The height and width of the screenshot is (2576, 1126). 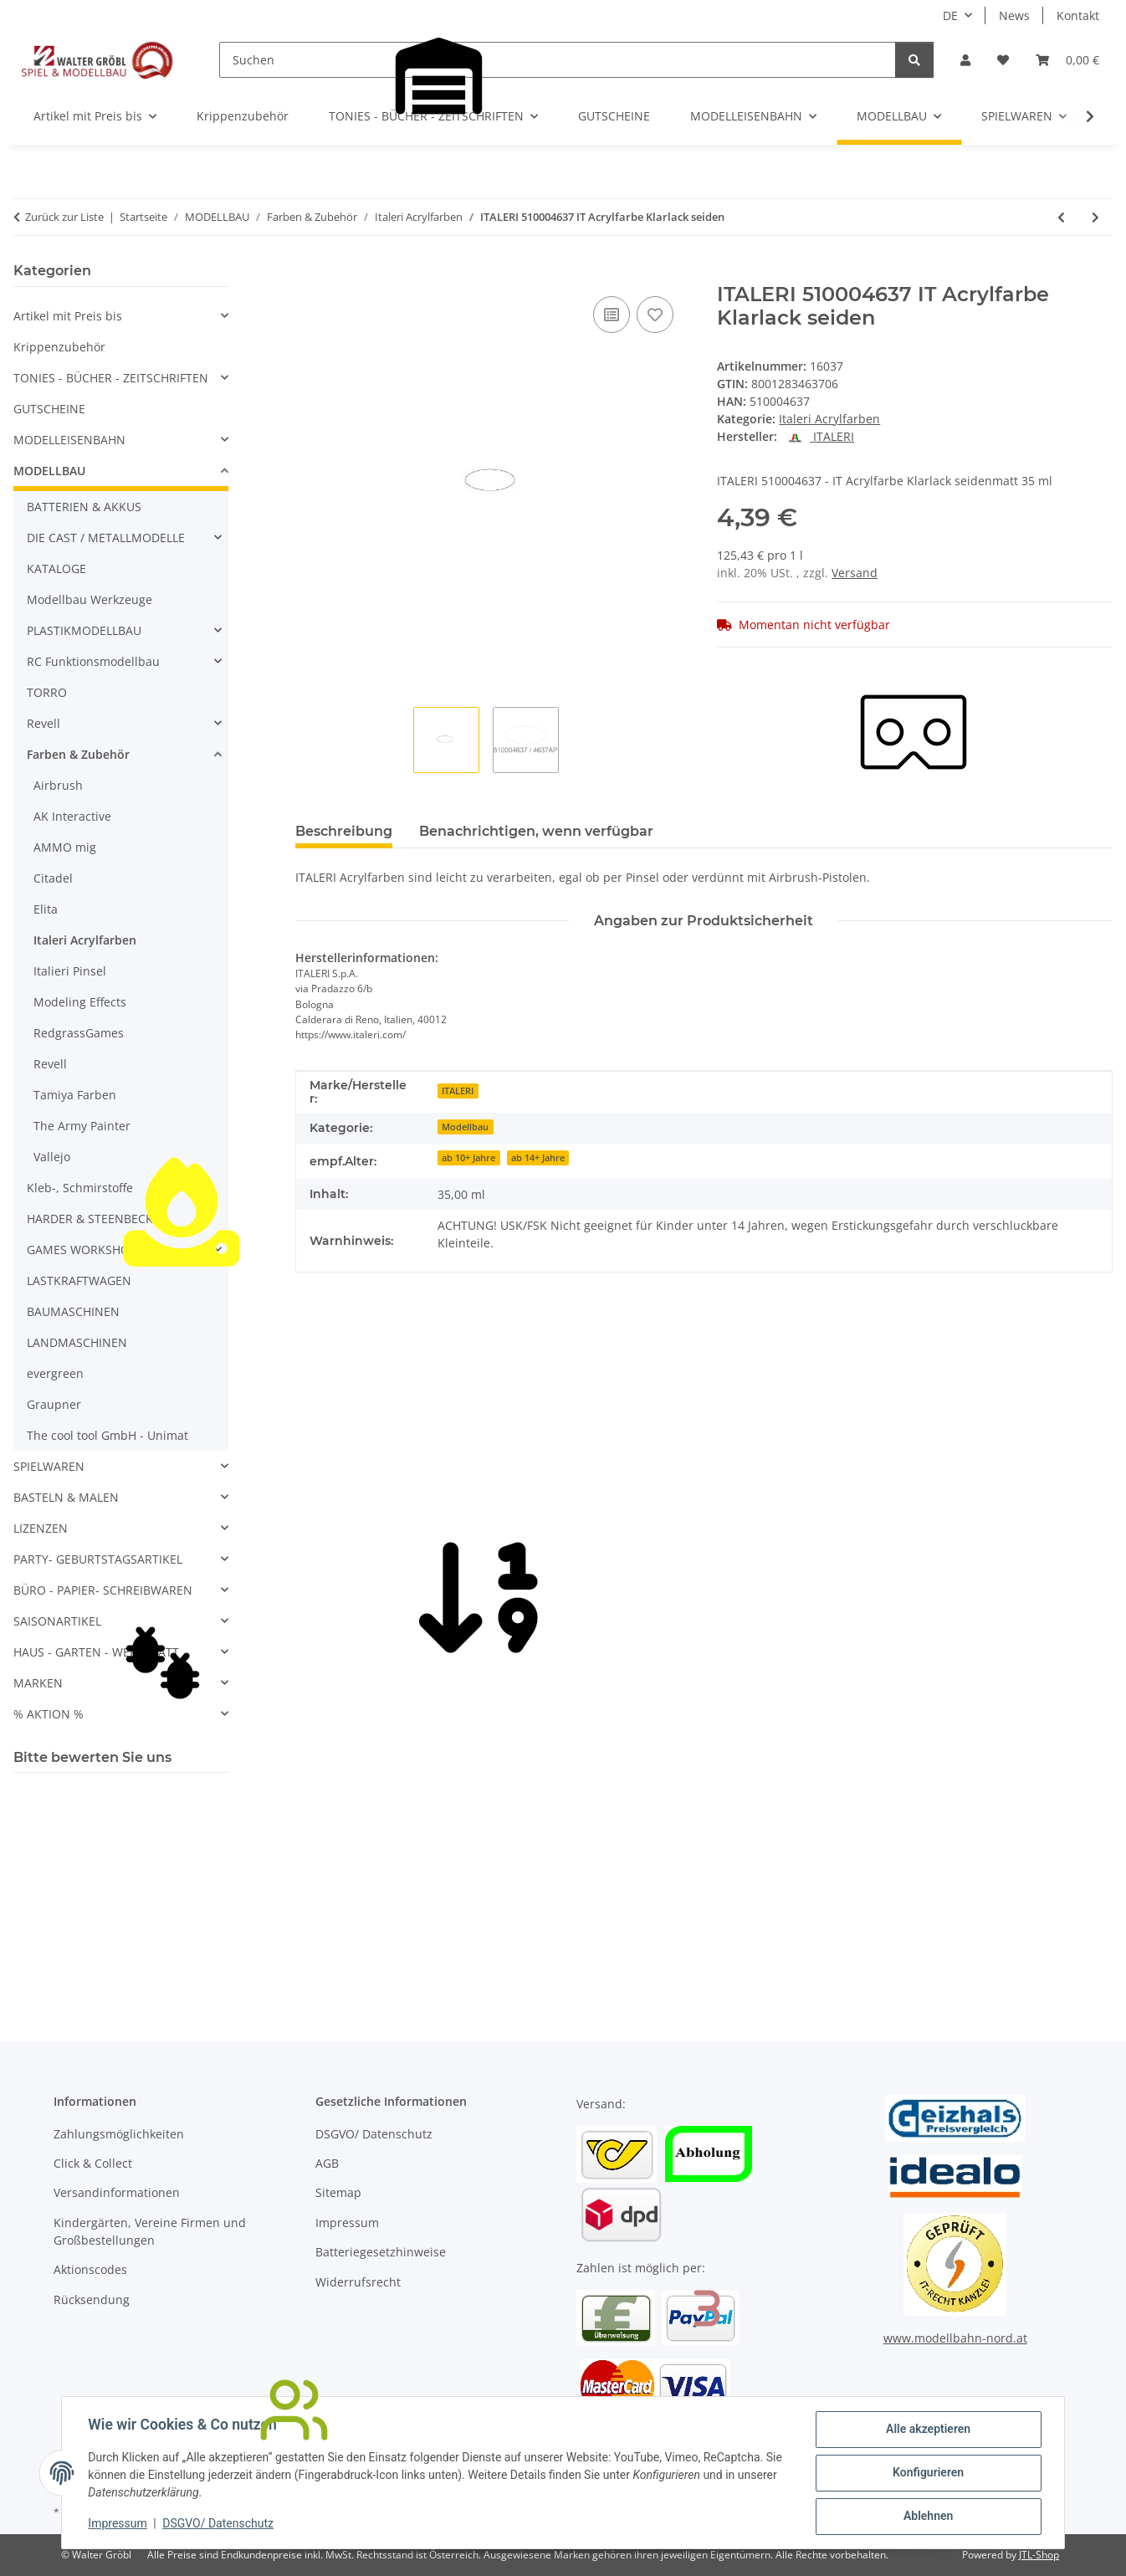 I want to click on access warehouse or storage inventory, so click(x=438, y=75).